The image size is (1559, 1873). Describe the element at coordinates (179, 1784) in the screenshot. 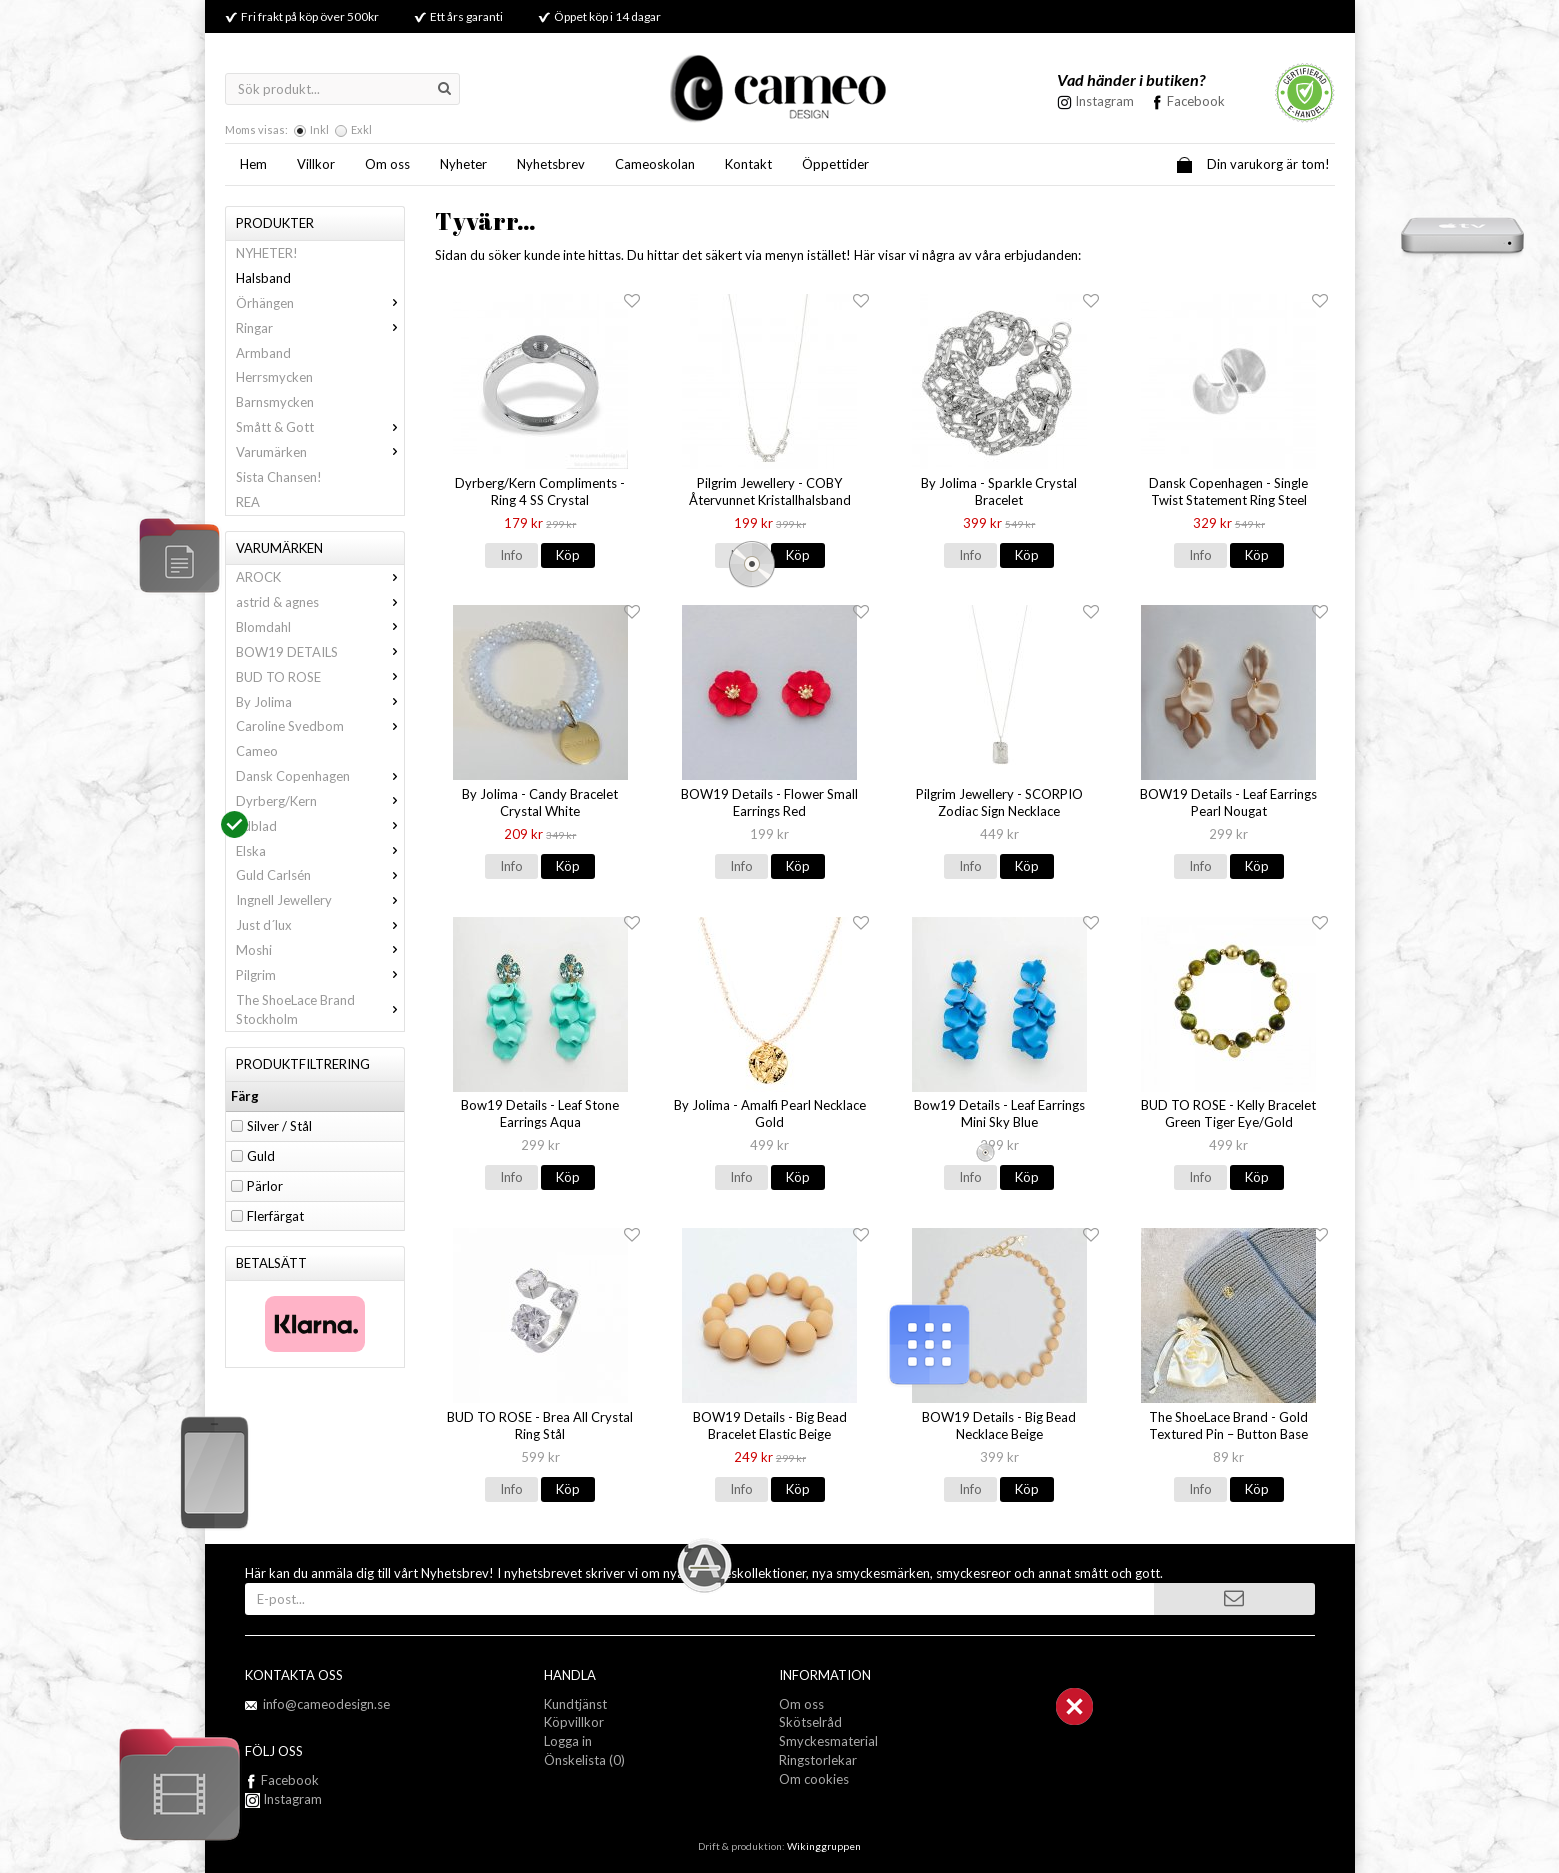

I see `open videos folder` at that location.